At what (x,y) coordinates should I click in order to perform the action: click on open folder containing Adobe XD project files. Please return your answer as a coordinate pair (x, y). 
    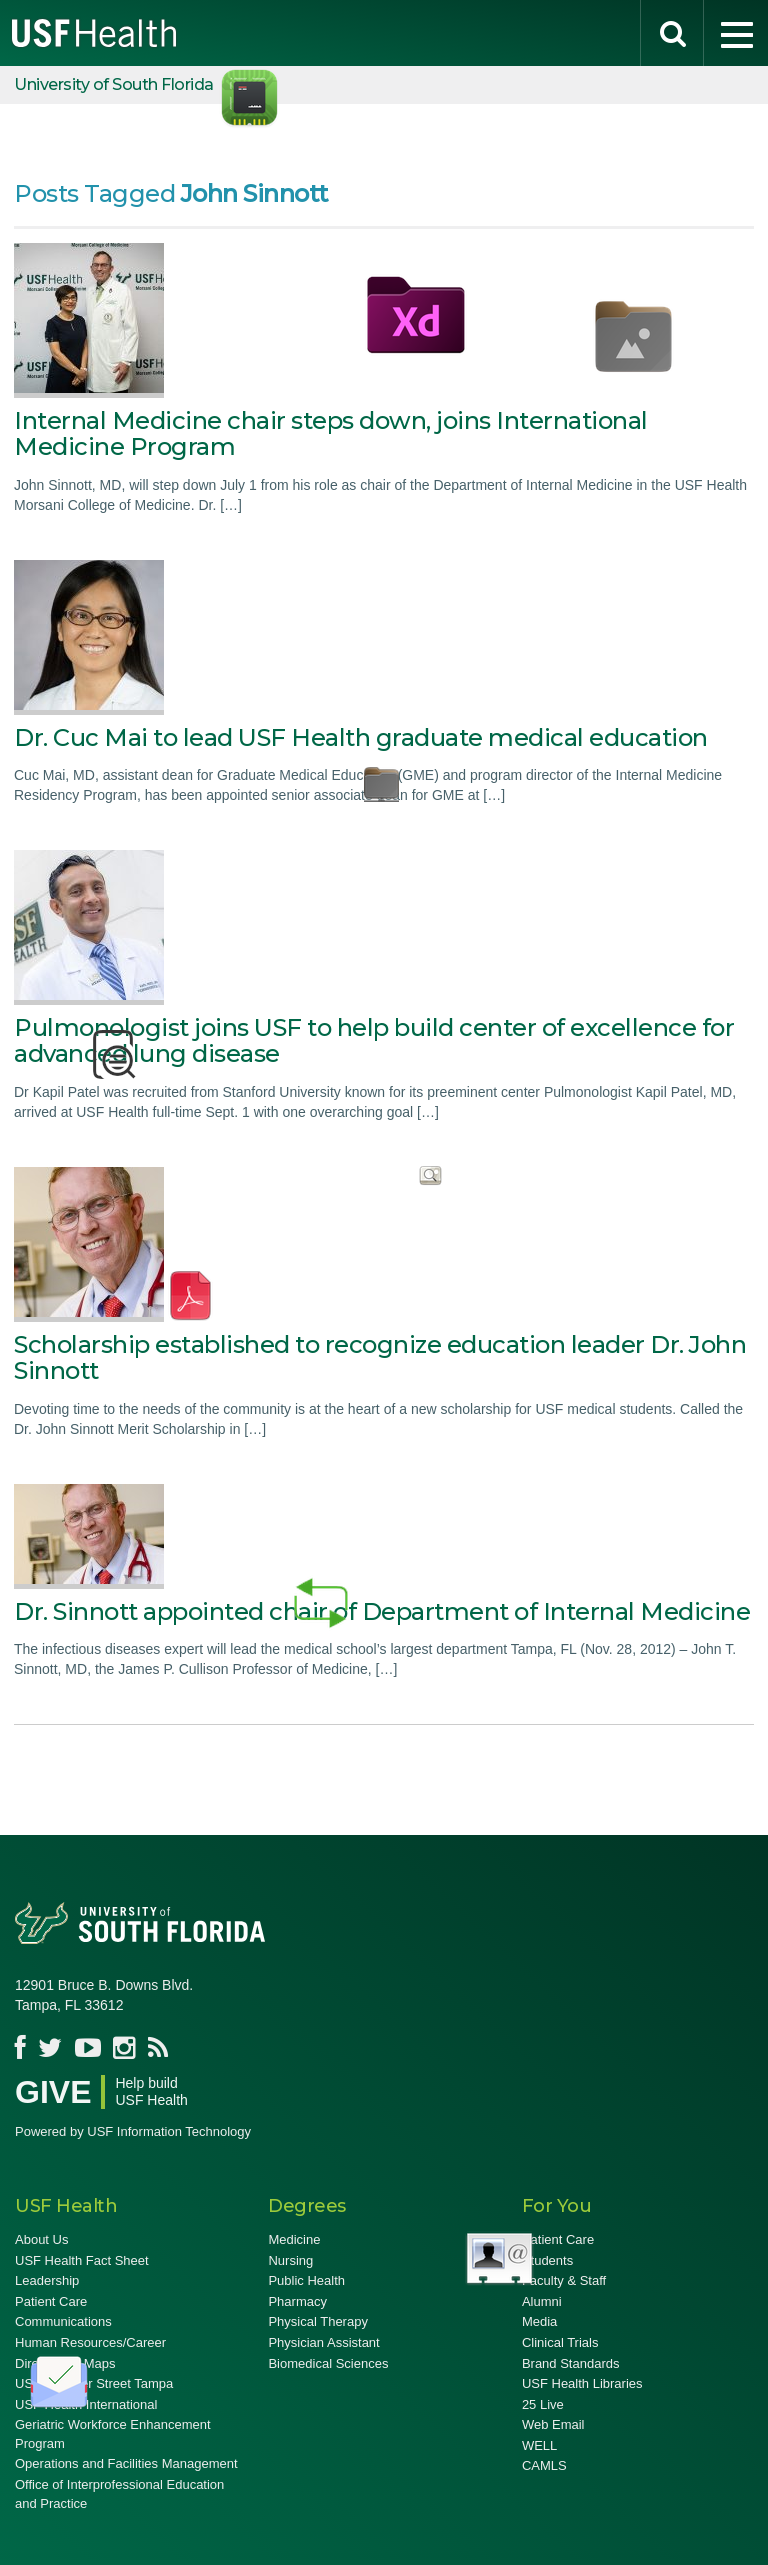
    Looking at the image, I should click on (415, 317).